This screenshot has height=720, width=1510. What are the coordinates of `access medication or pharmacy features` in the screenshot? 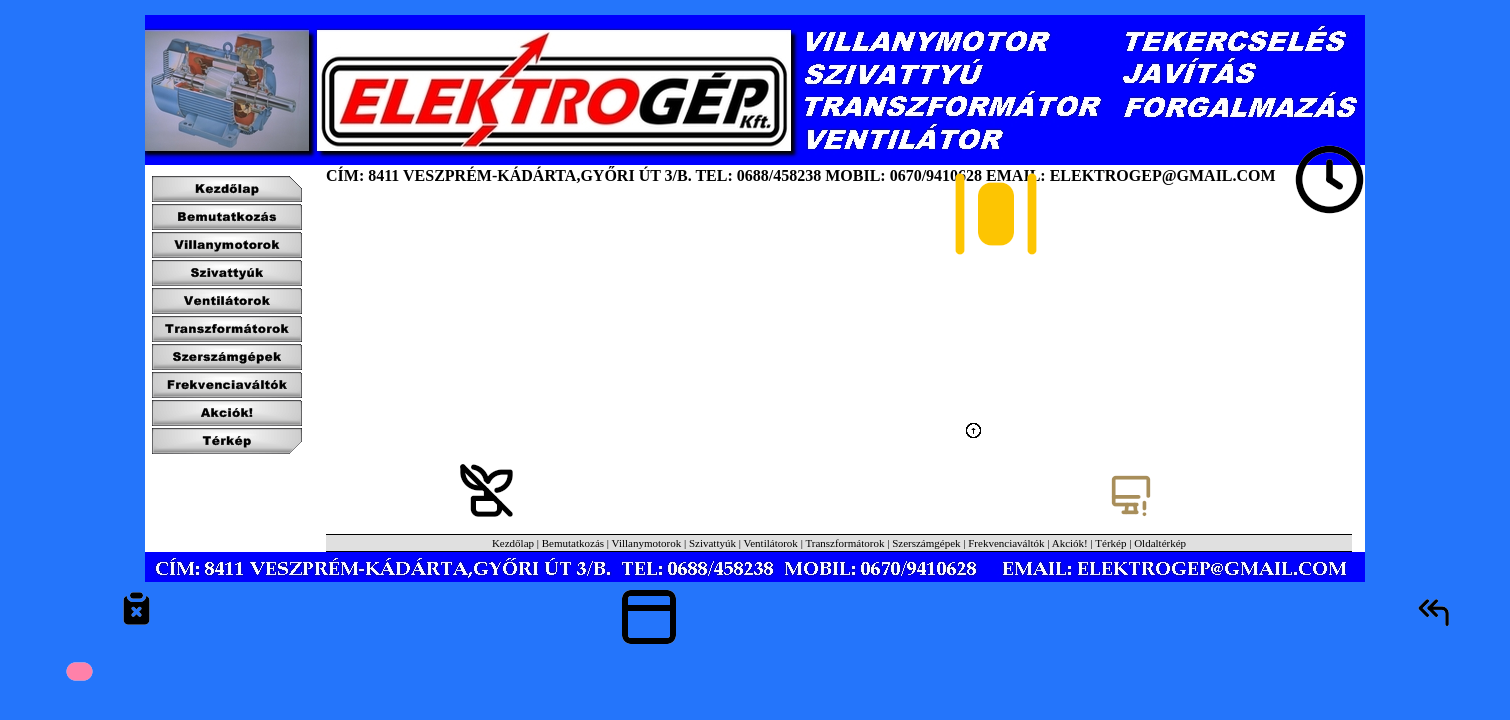 It's located at (79, 671).